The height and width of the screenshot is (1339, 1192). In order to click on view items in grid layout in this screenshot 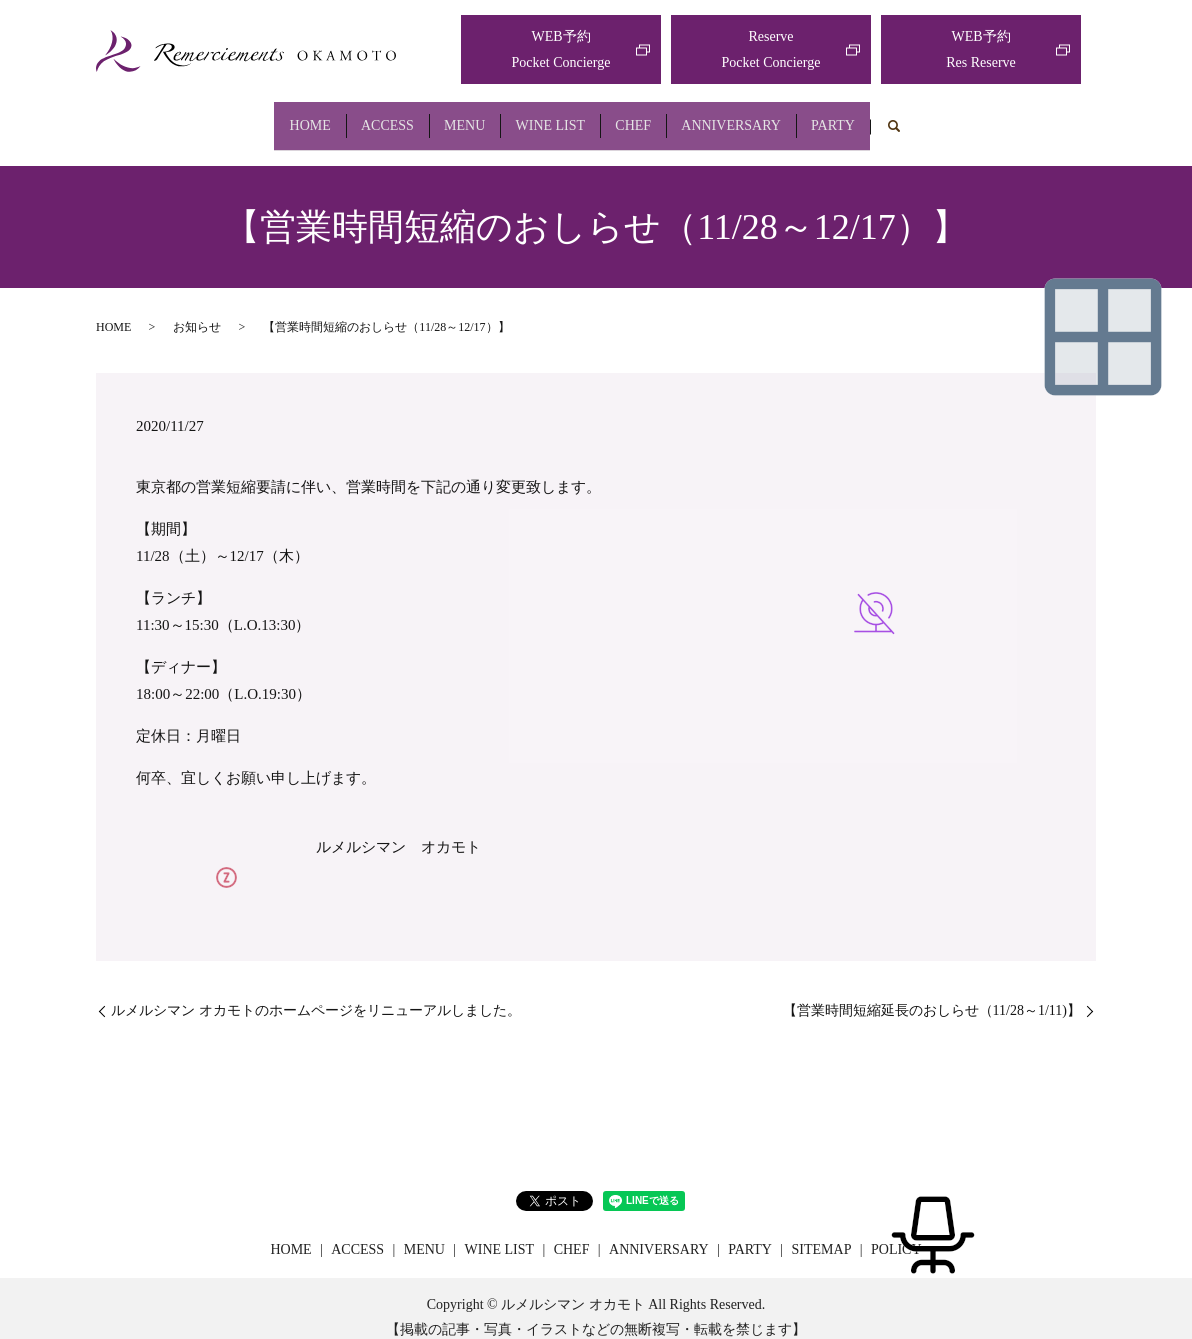, I will do `click(1103, 337)`.